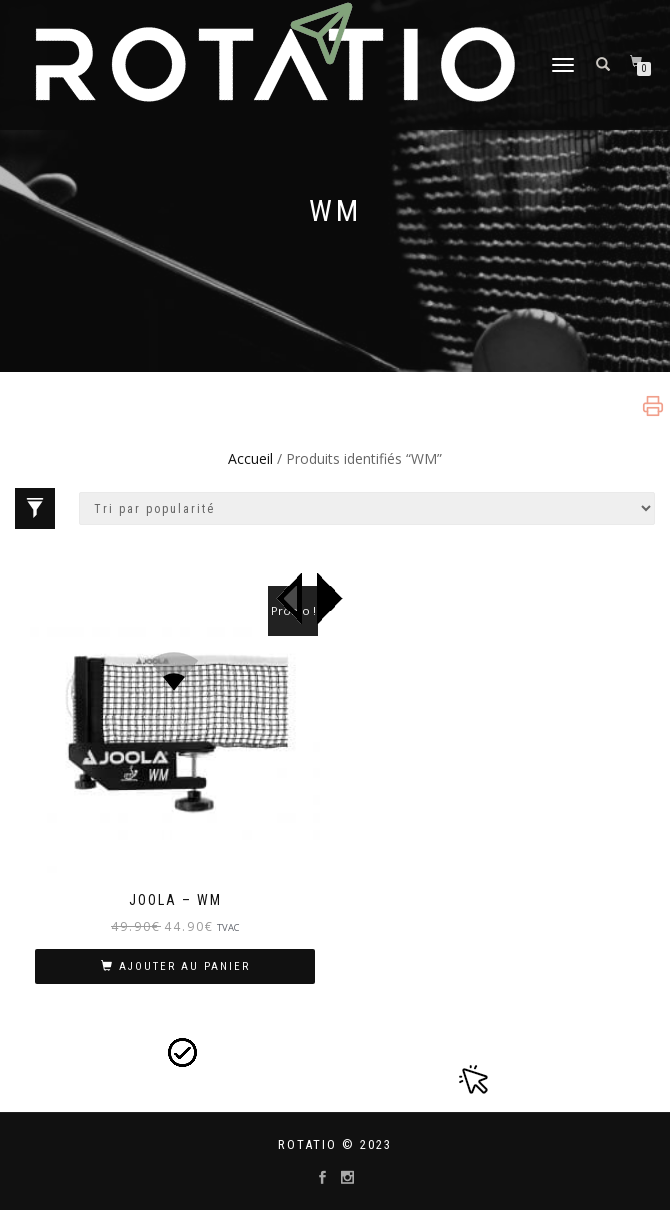 This screenshot has height=1210, width=670. I want to click on print the current document, so click(653, 406).